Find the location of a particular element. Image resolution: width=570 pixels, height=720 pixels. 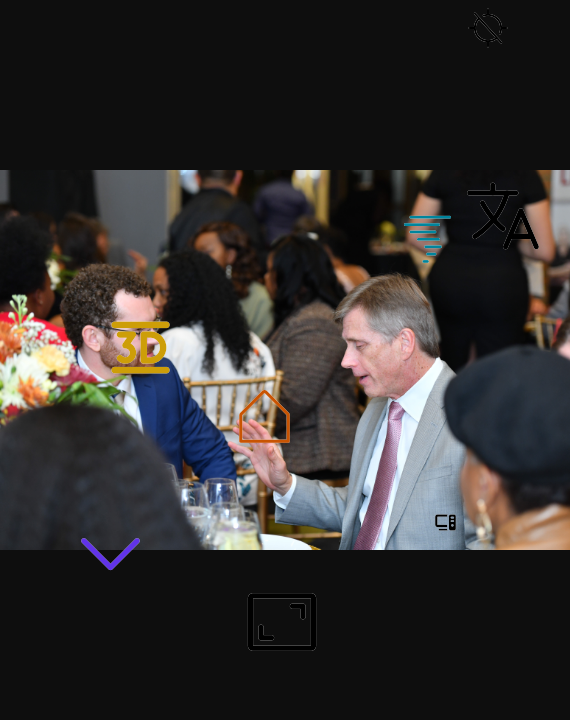

enter fullscreen mode is located at coordinates (282, 622).